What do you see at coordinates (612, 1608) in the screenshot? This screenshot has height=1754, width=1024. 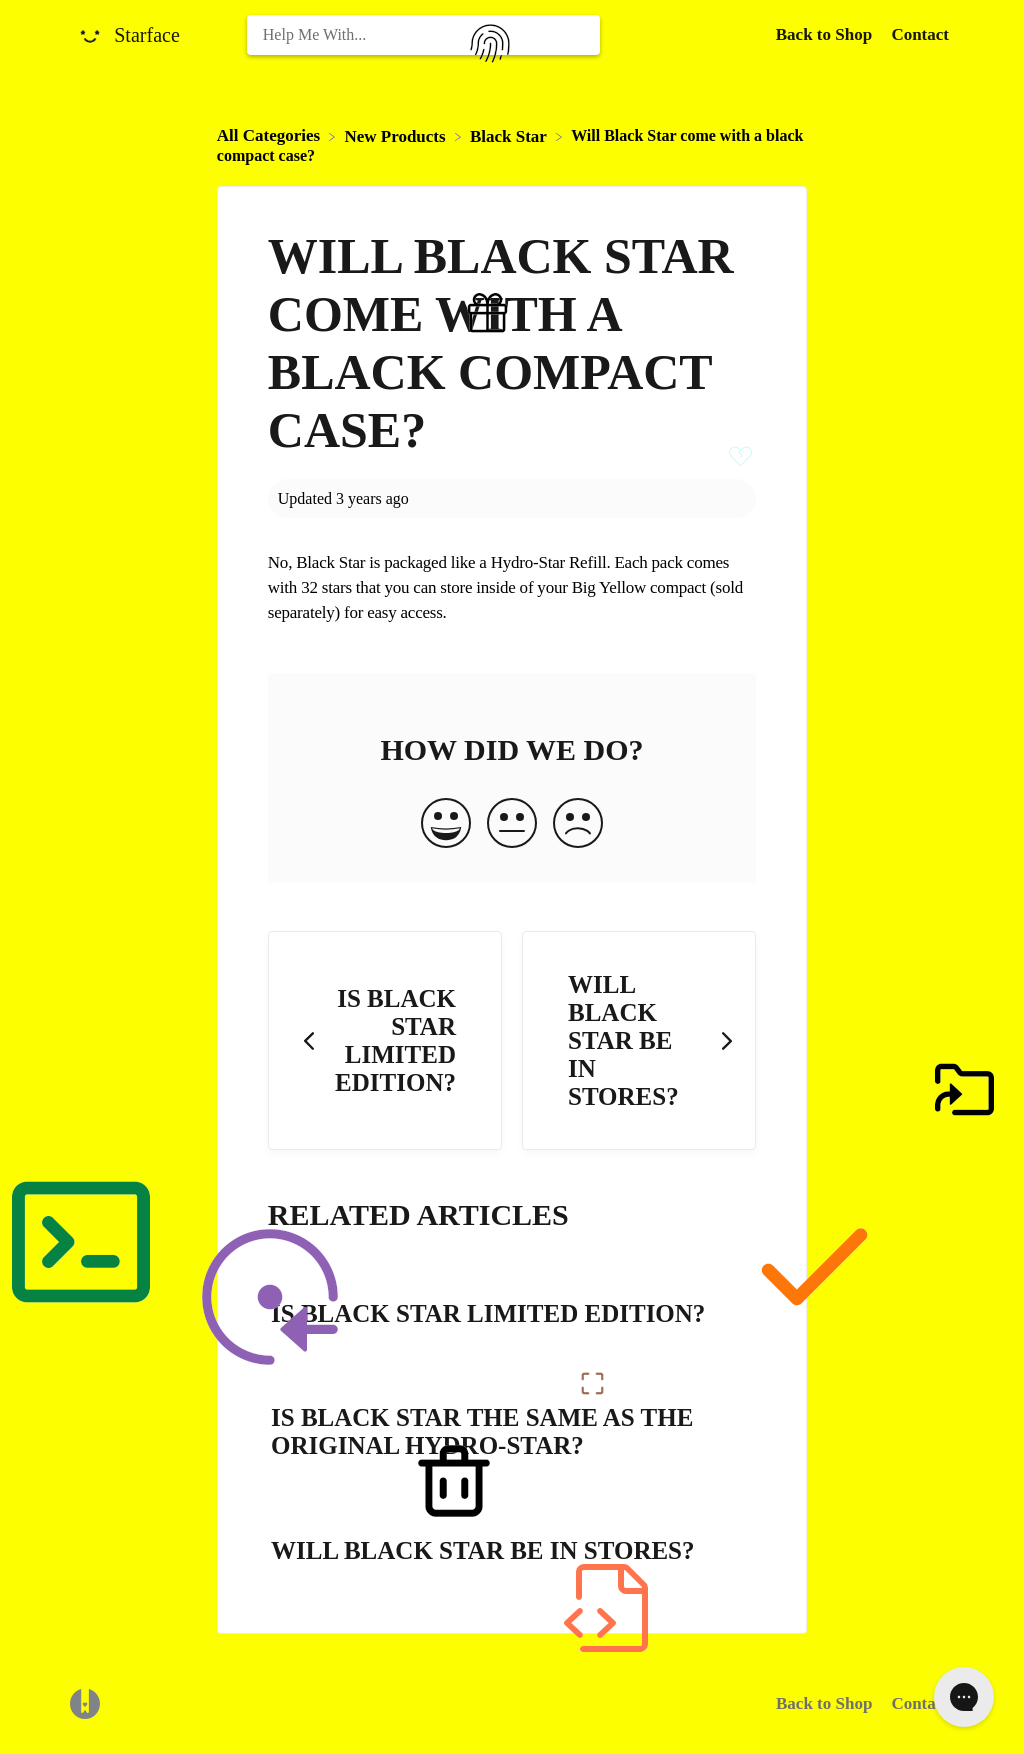 I see `view source code file` at bounding box center [612, 1608].